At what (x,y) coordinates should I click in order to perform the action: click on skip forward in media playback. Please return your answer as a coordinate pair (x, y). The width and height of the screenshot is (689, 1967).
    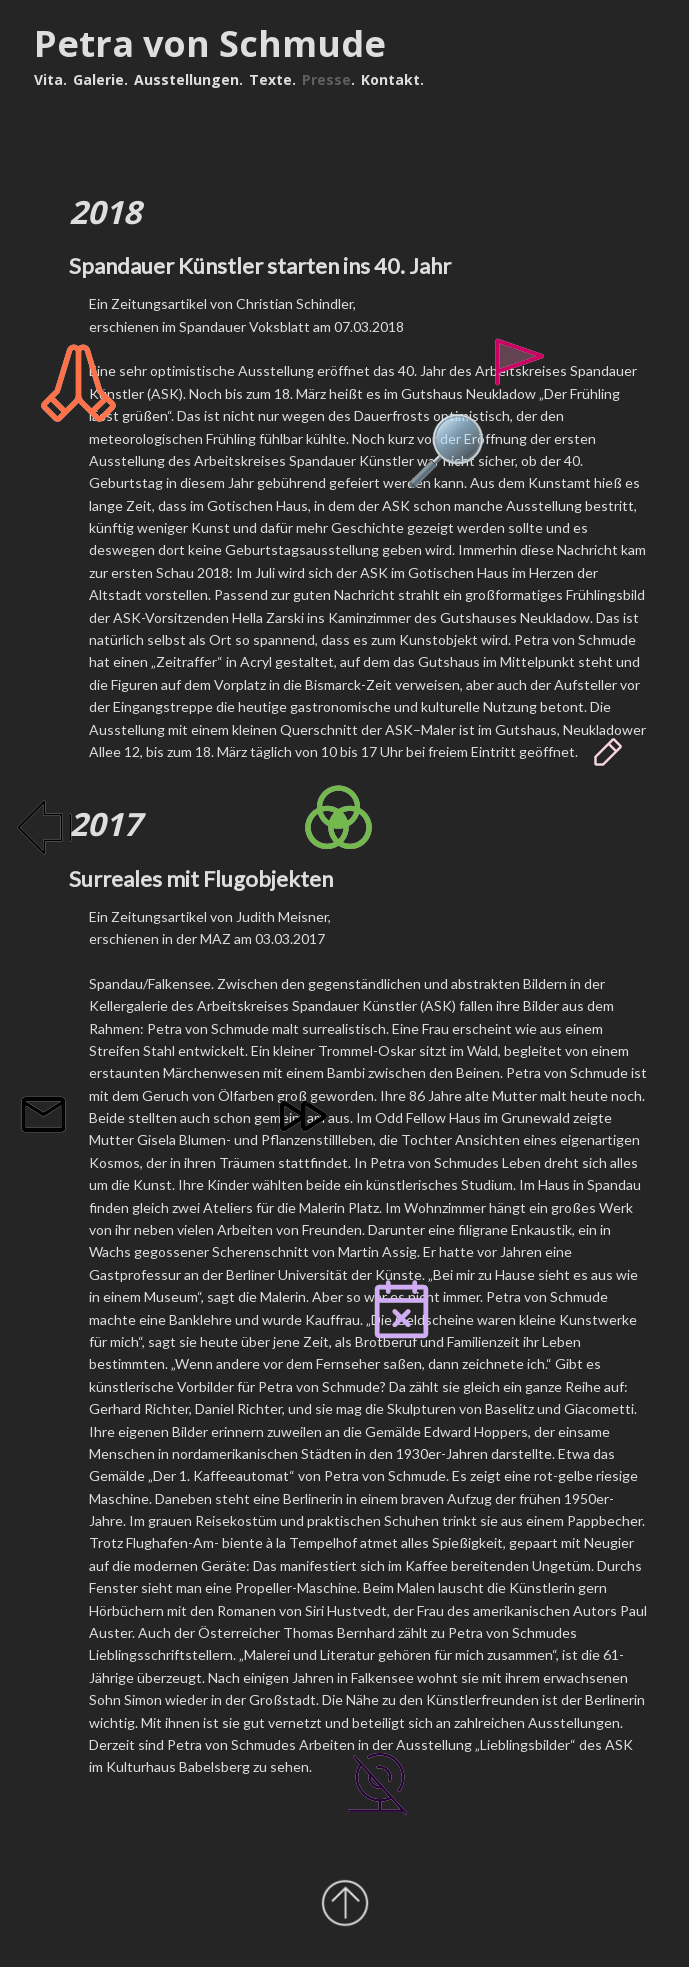
    Looking at the image, I should click on (301, 1116).